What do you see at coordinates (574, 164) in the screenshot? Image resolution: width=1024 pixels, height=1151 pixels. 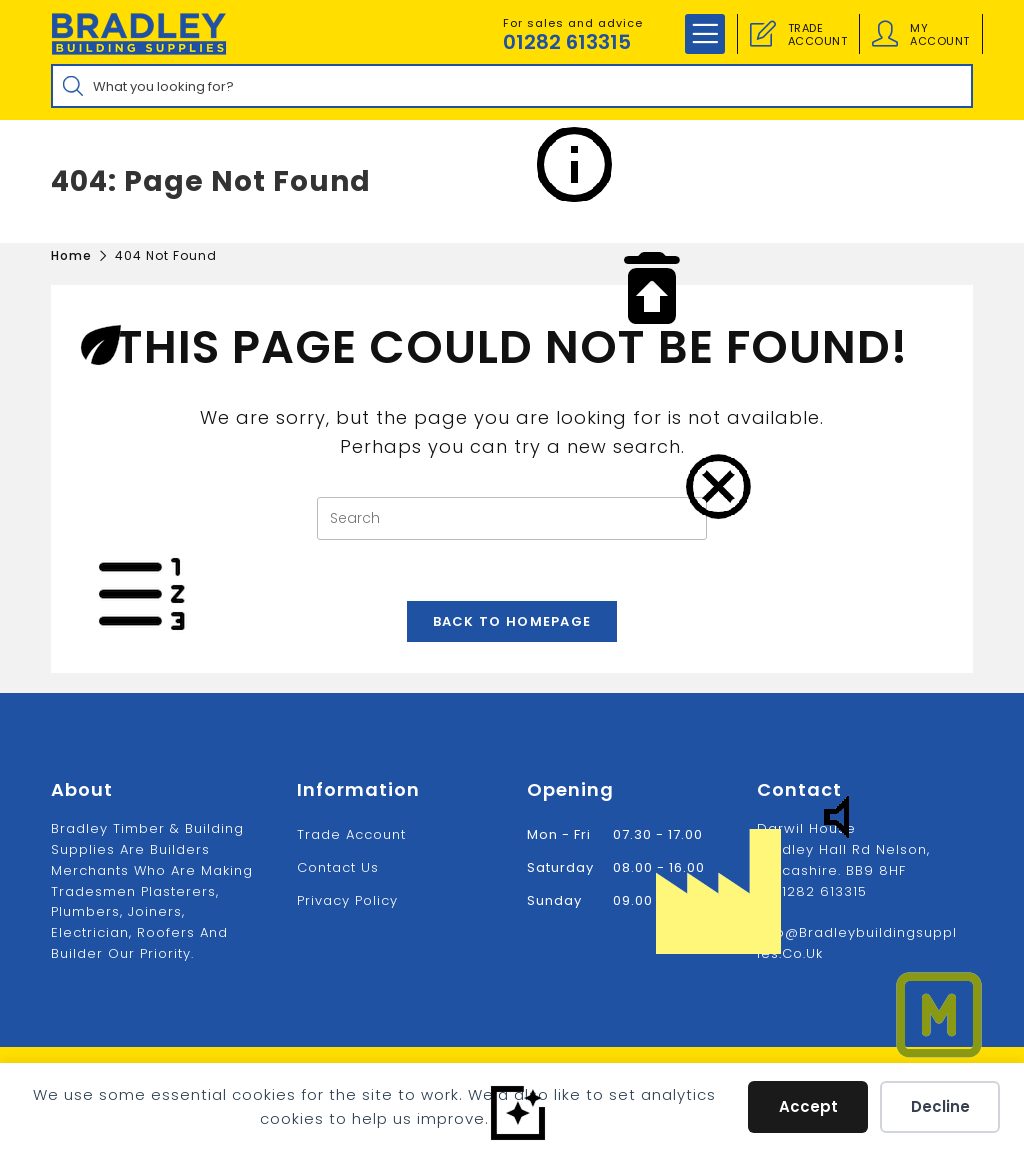 I see `view more information about this item` at bounding box center [574, 164].